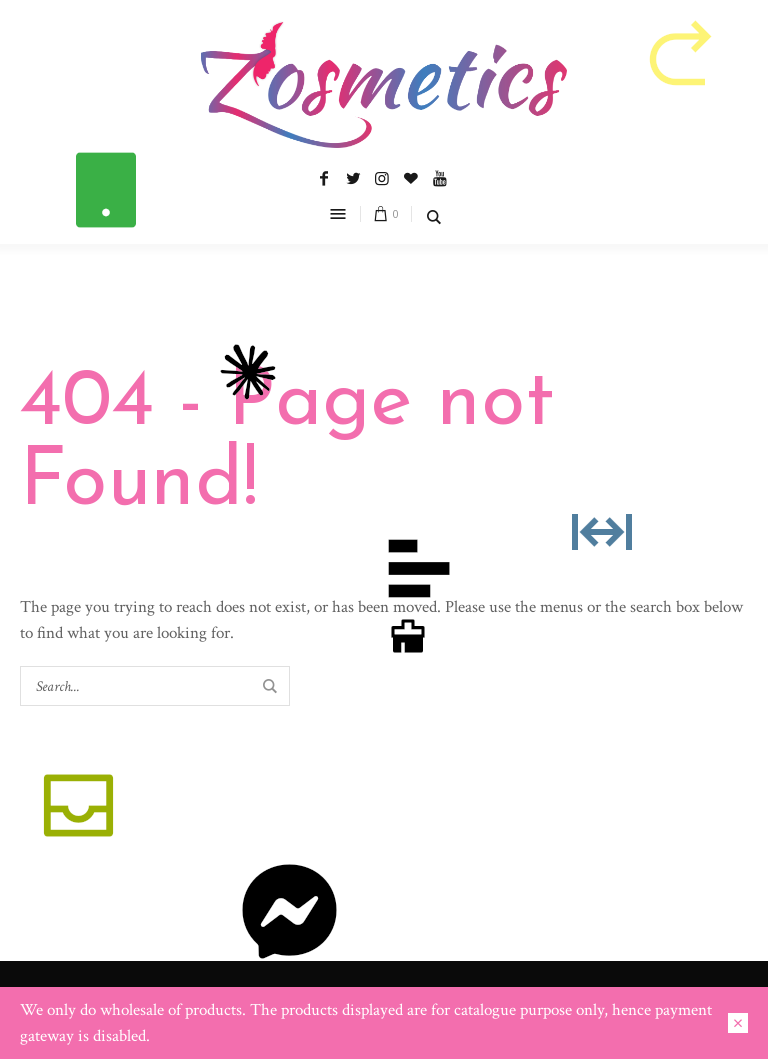 This screenshot has width=768, height=1059. What do you see at coordinates (248, 372) in the screenshot?
I see `open the Claude AI assistant app` at bounding box center [248, 372].